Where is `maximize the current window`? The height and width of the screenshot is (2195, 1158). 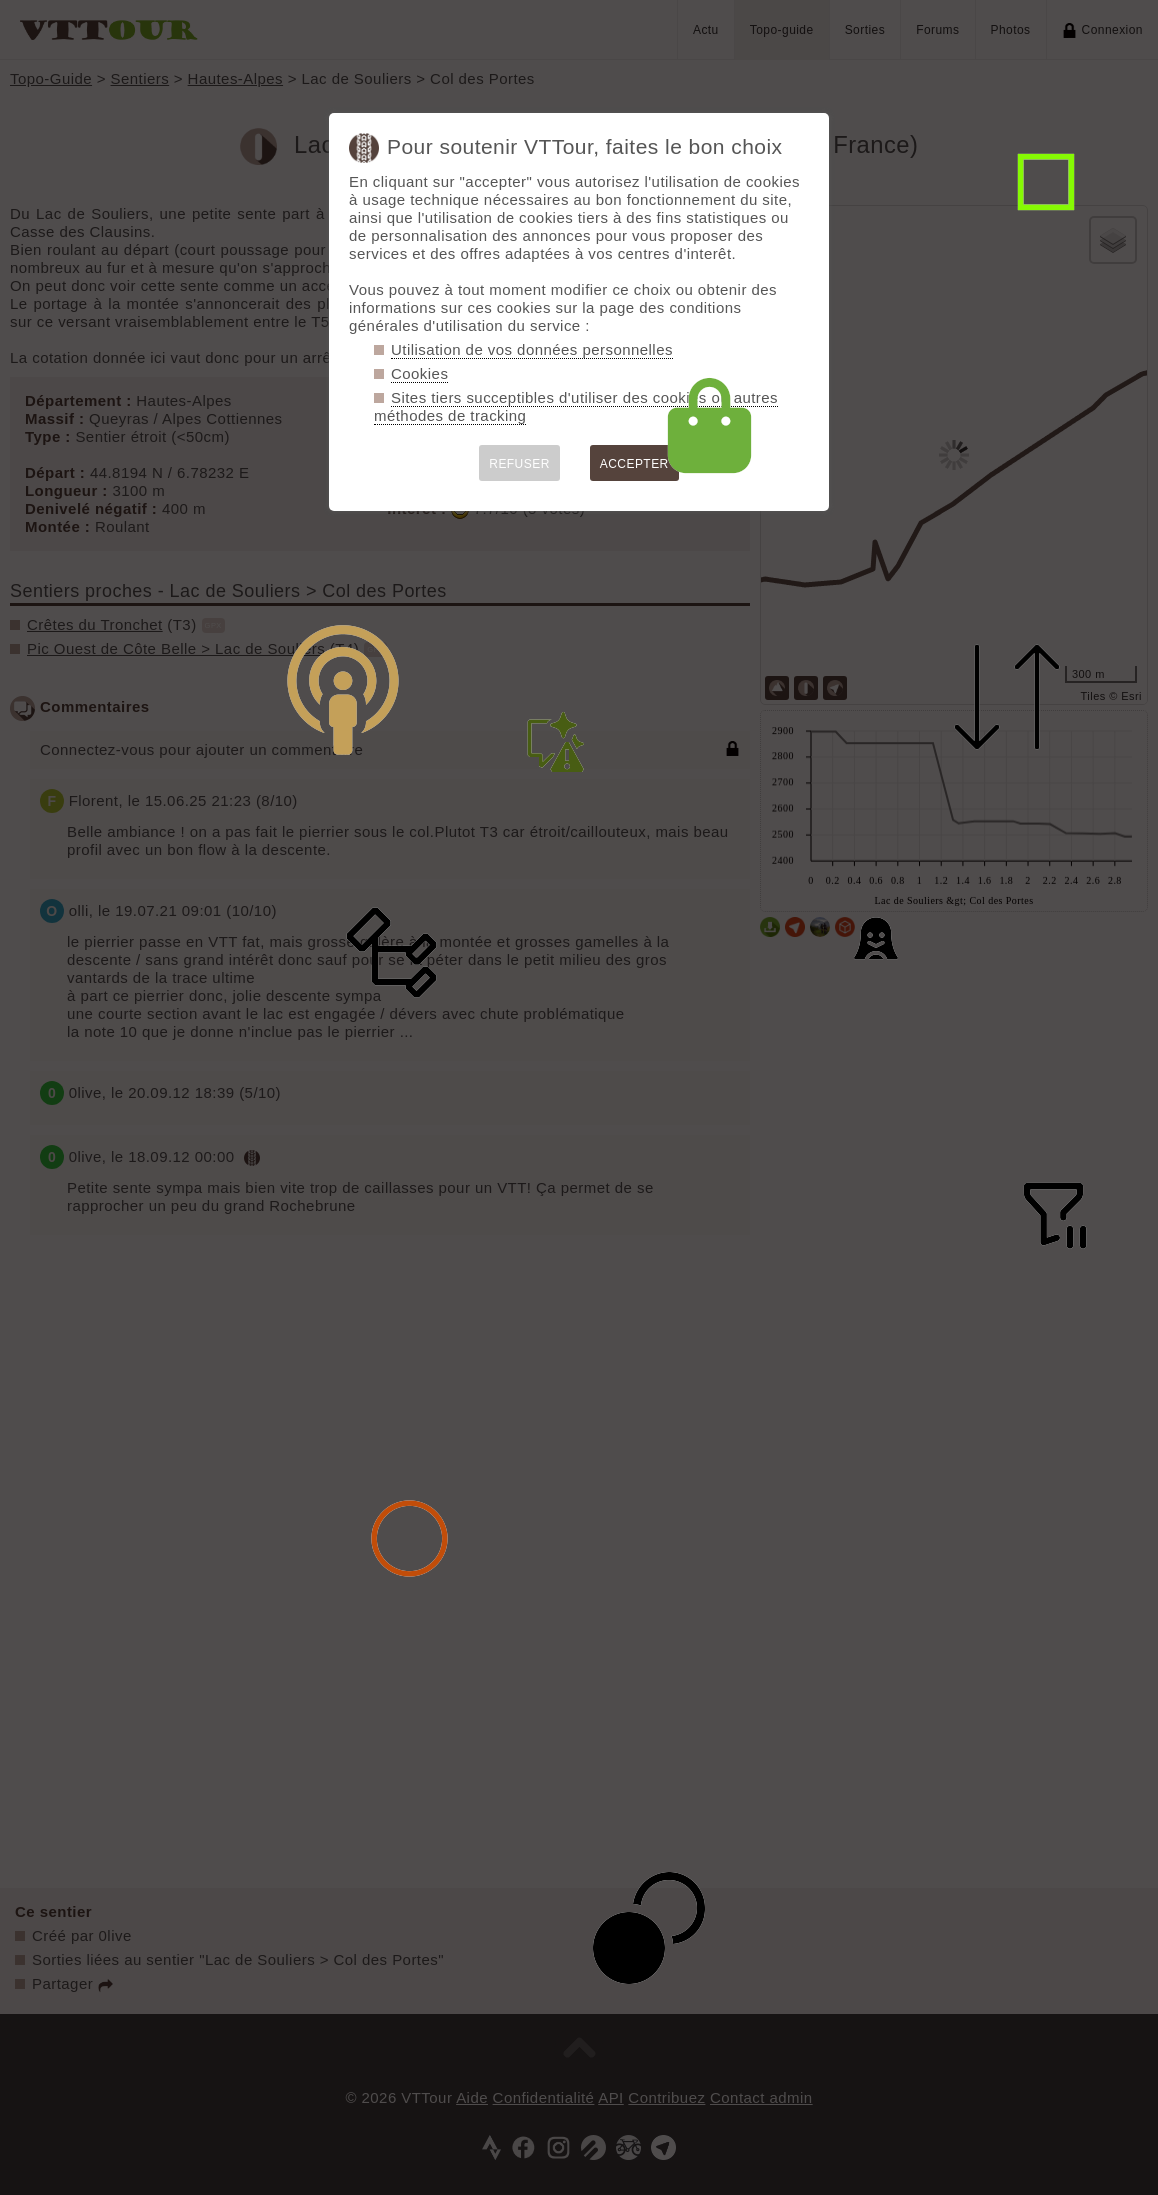 maximize the current window is located at coordinates (1046, 182).